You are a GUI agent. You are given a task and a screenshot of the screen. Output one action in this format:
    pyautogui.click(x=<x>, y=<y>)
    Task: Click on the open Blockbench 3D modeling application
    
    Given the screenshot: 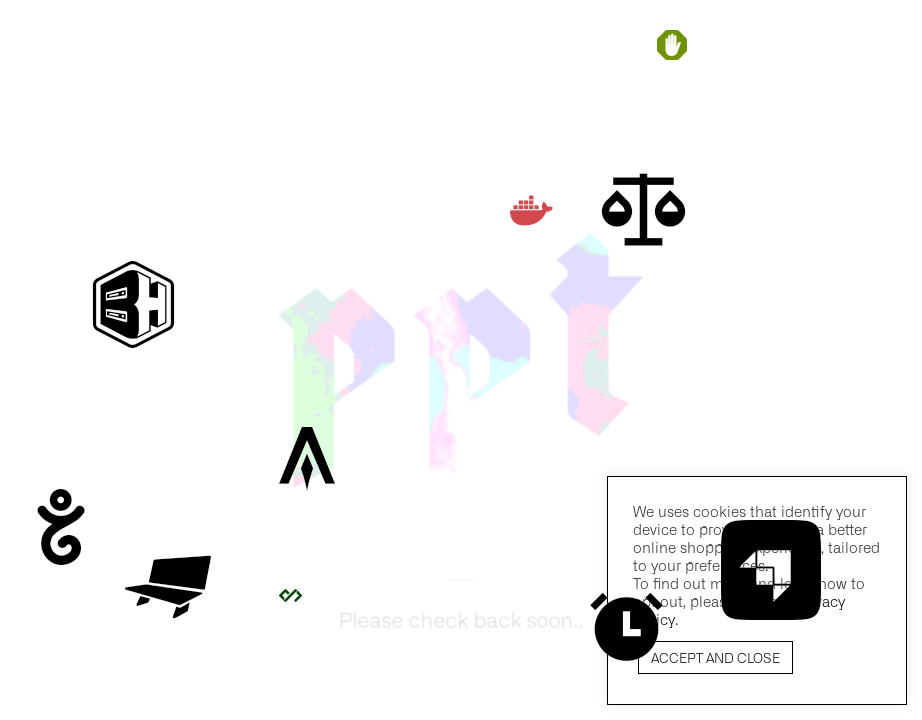 What is the action you would take?
    pyautogui.click(x=168, y=587)
    